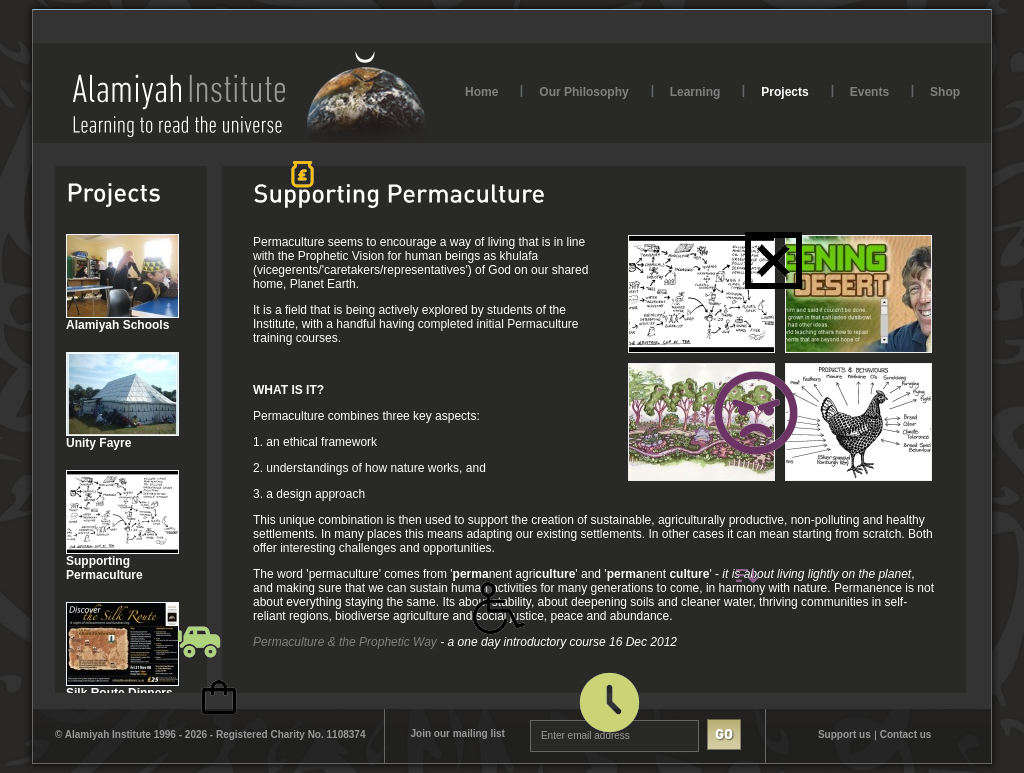  Describe the element at coordinates (199, 642) in the screenshot. I see `select SUV as vehicle type` at that location.